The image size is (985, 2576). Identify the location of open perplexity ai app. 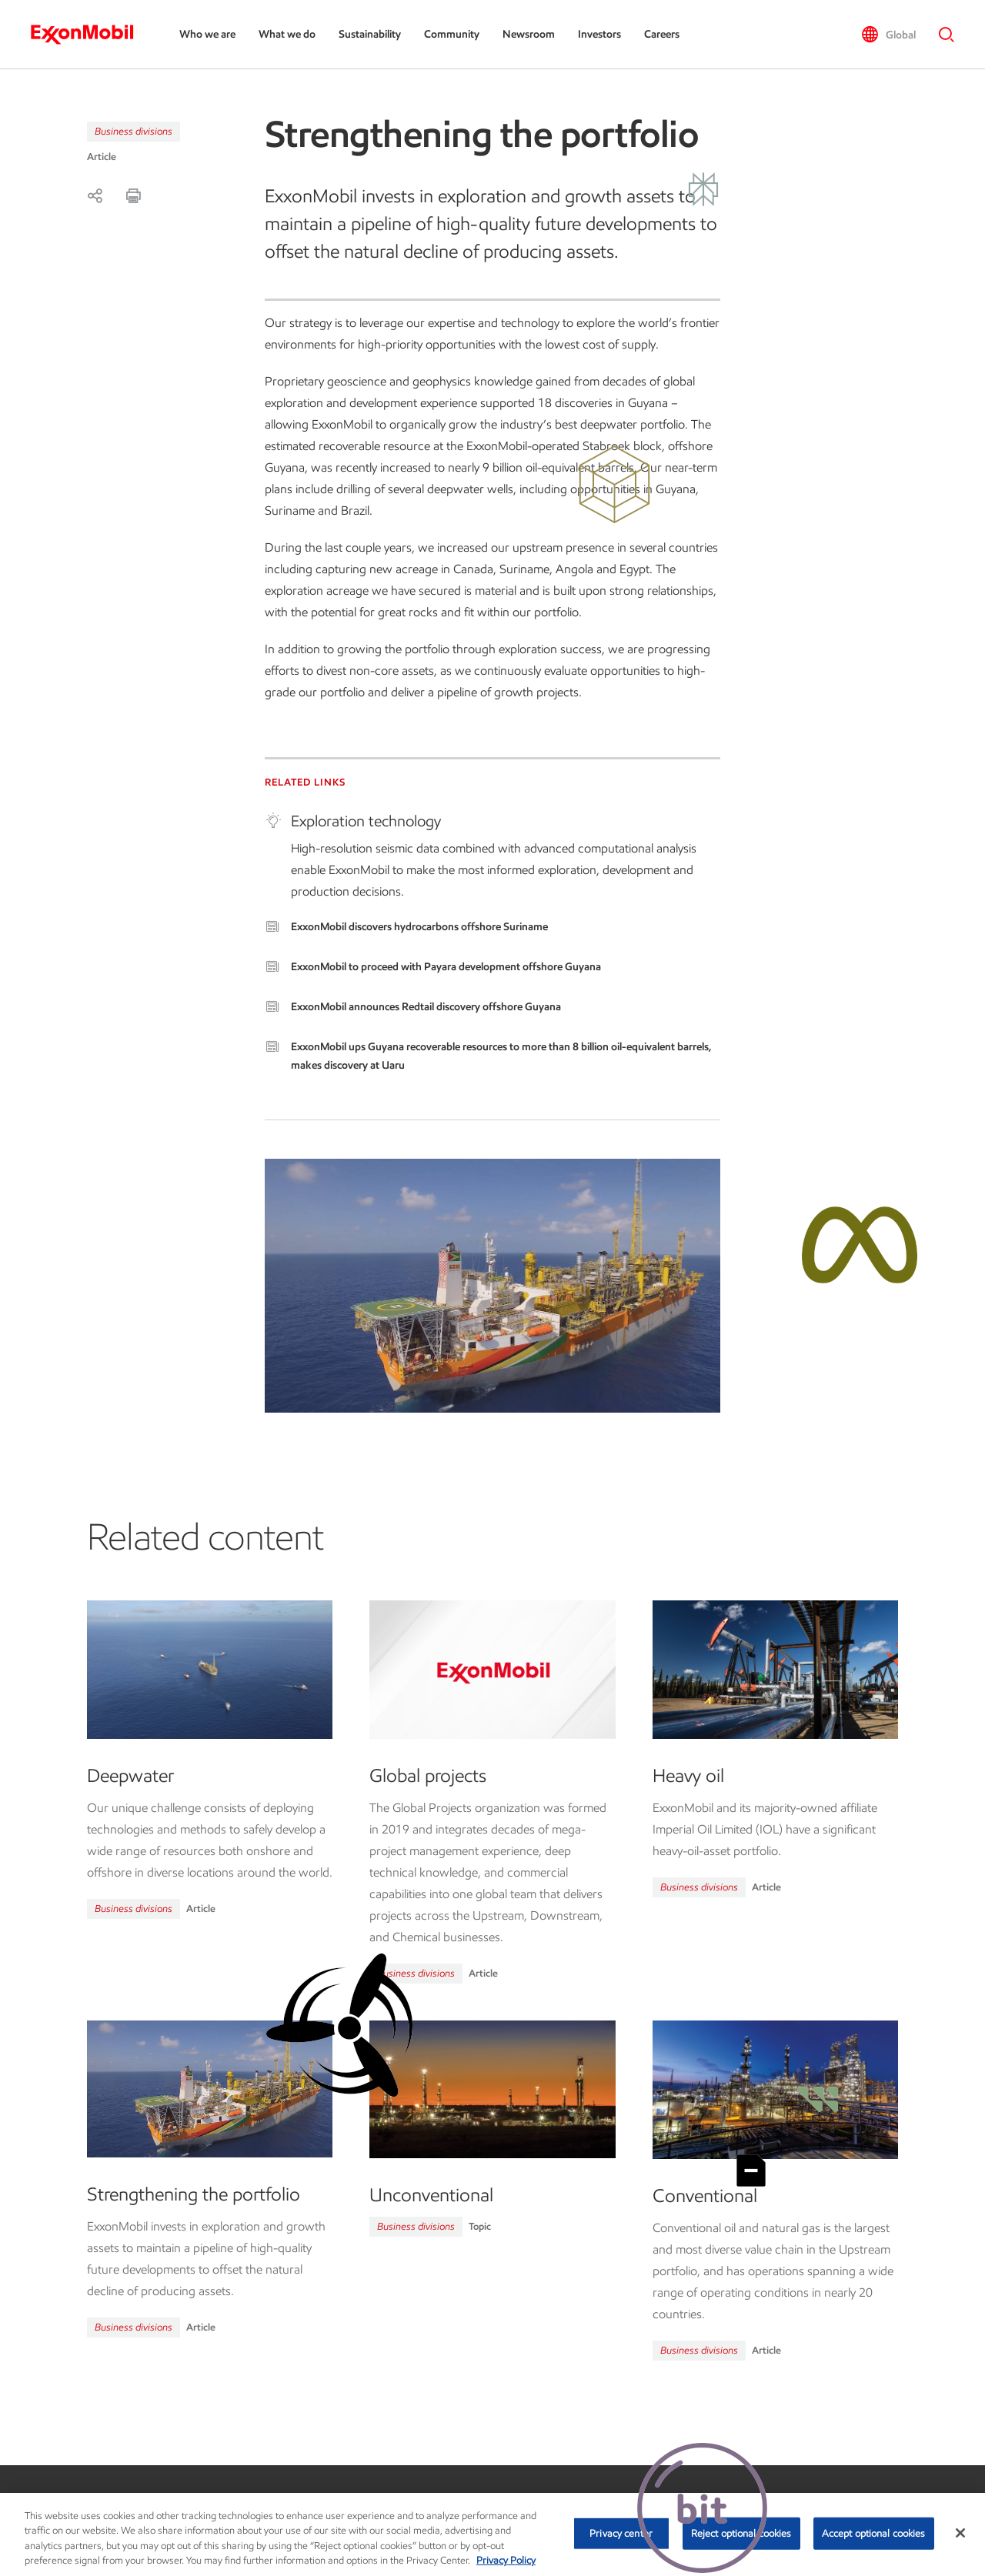
(703, 189).